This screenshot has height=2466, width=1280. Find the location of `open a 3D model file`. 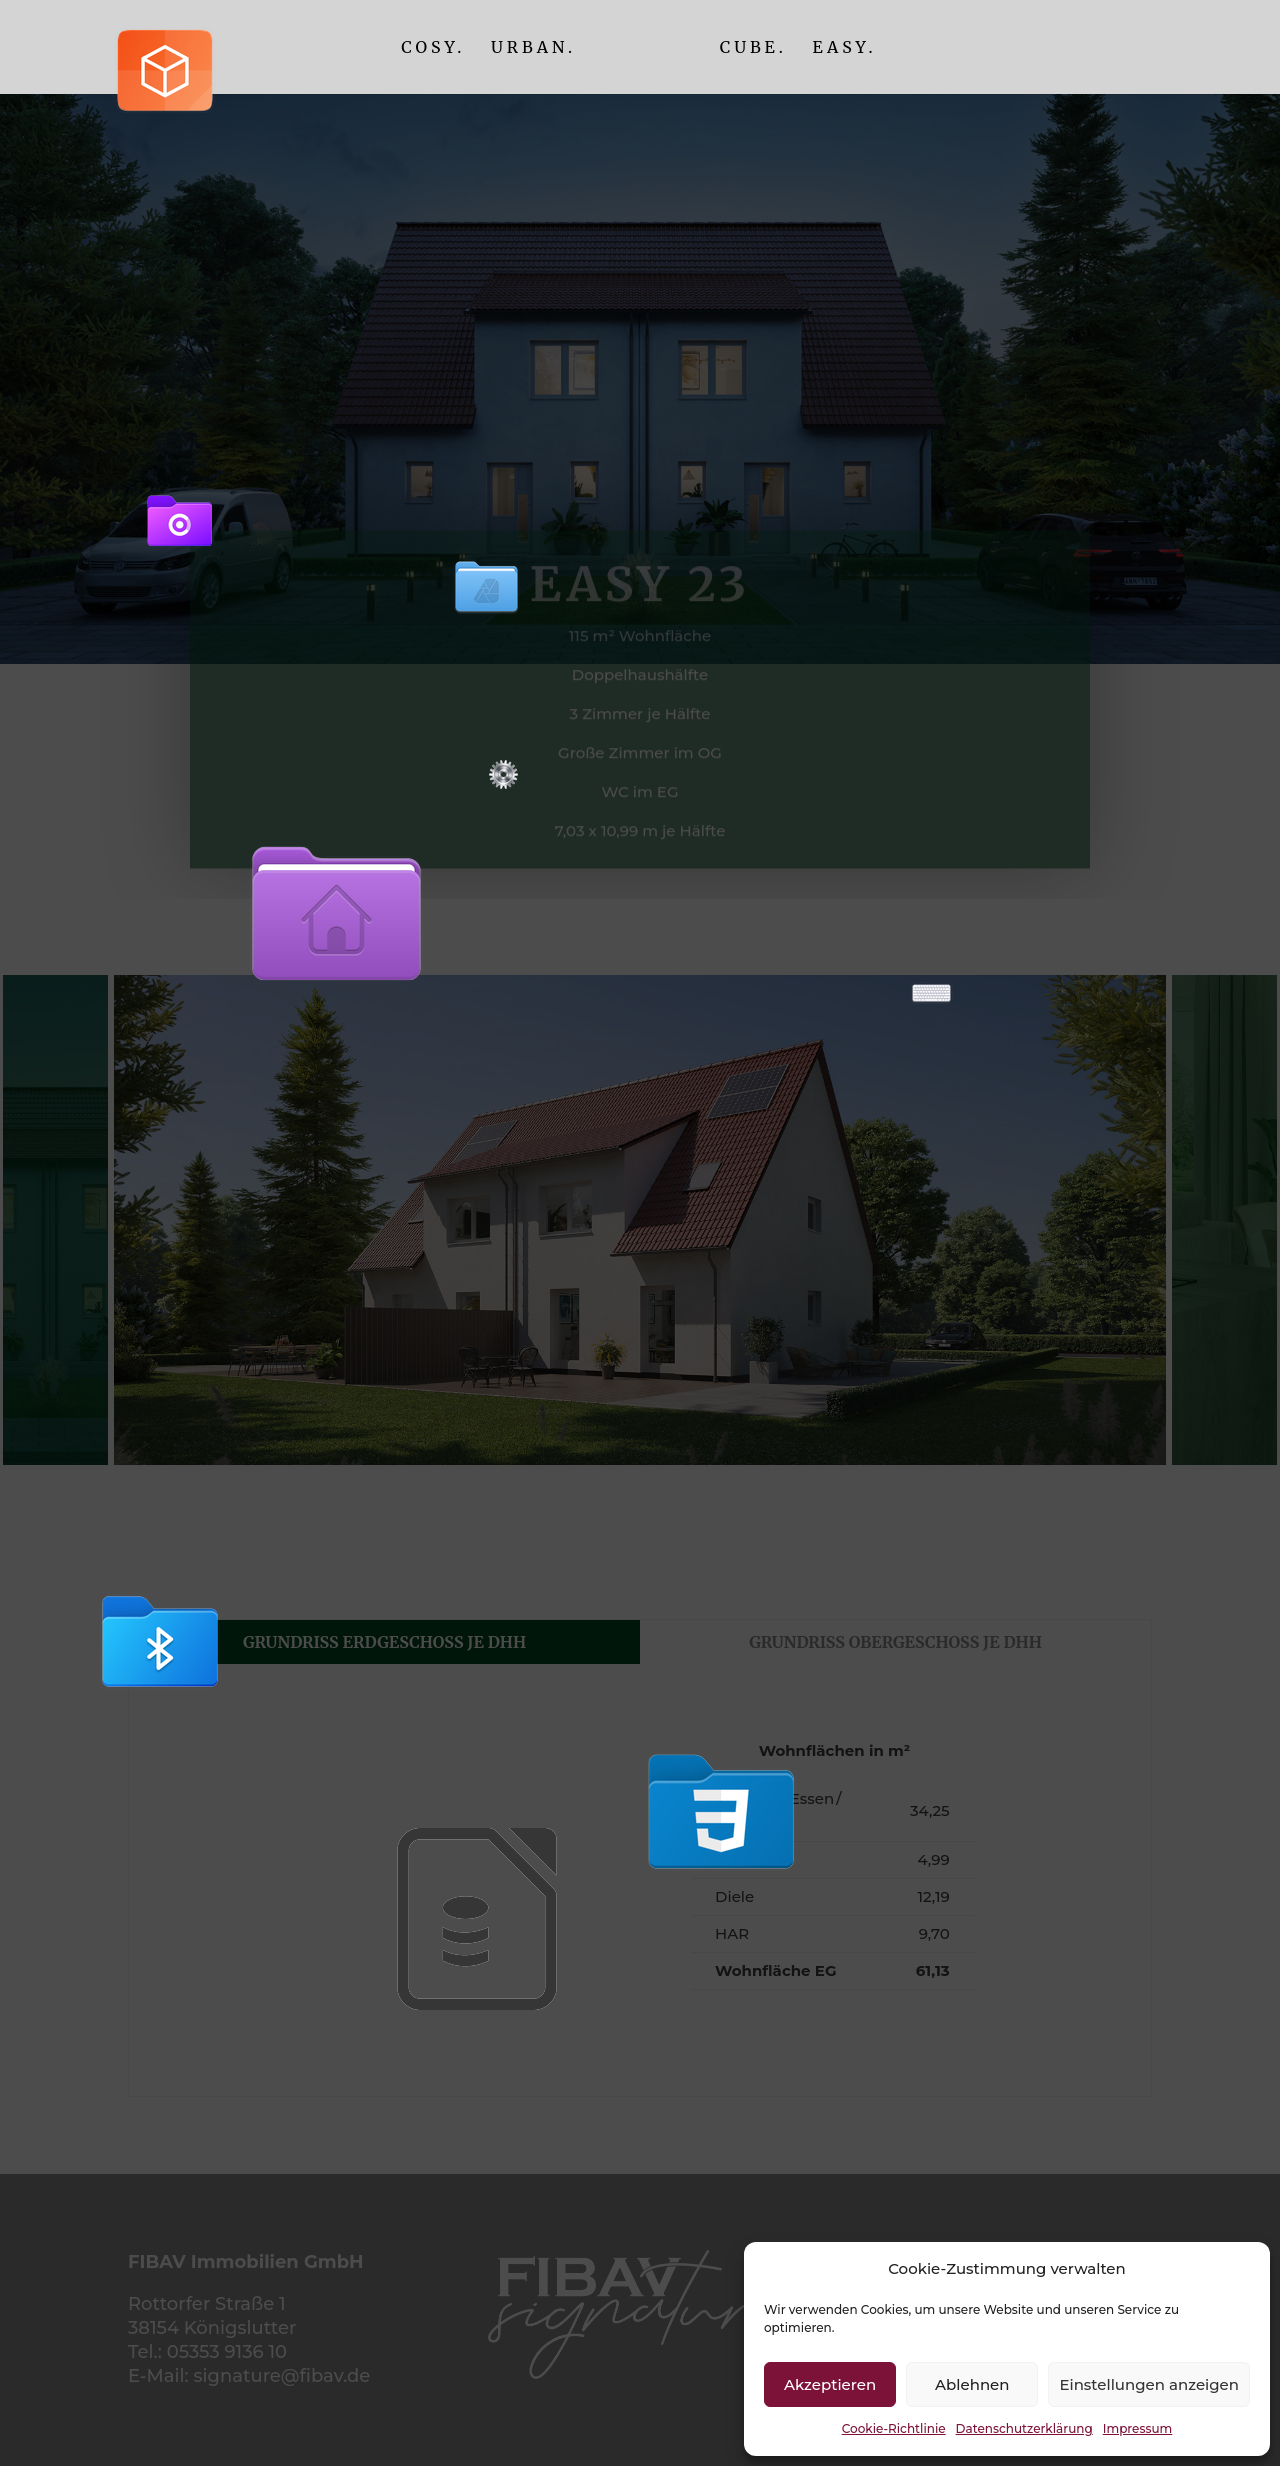

open a 3D model file is located at coordinates (165, 67).